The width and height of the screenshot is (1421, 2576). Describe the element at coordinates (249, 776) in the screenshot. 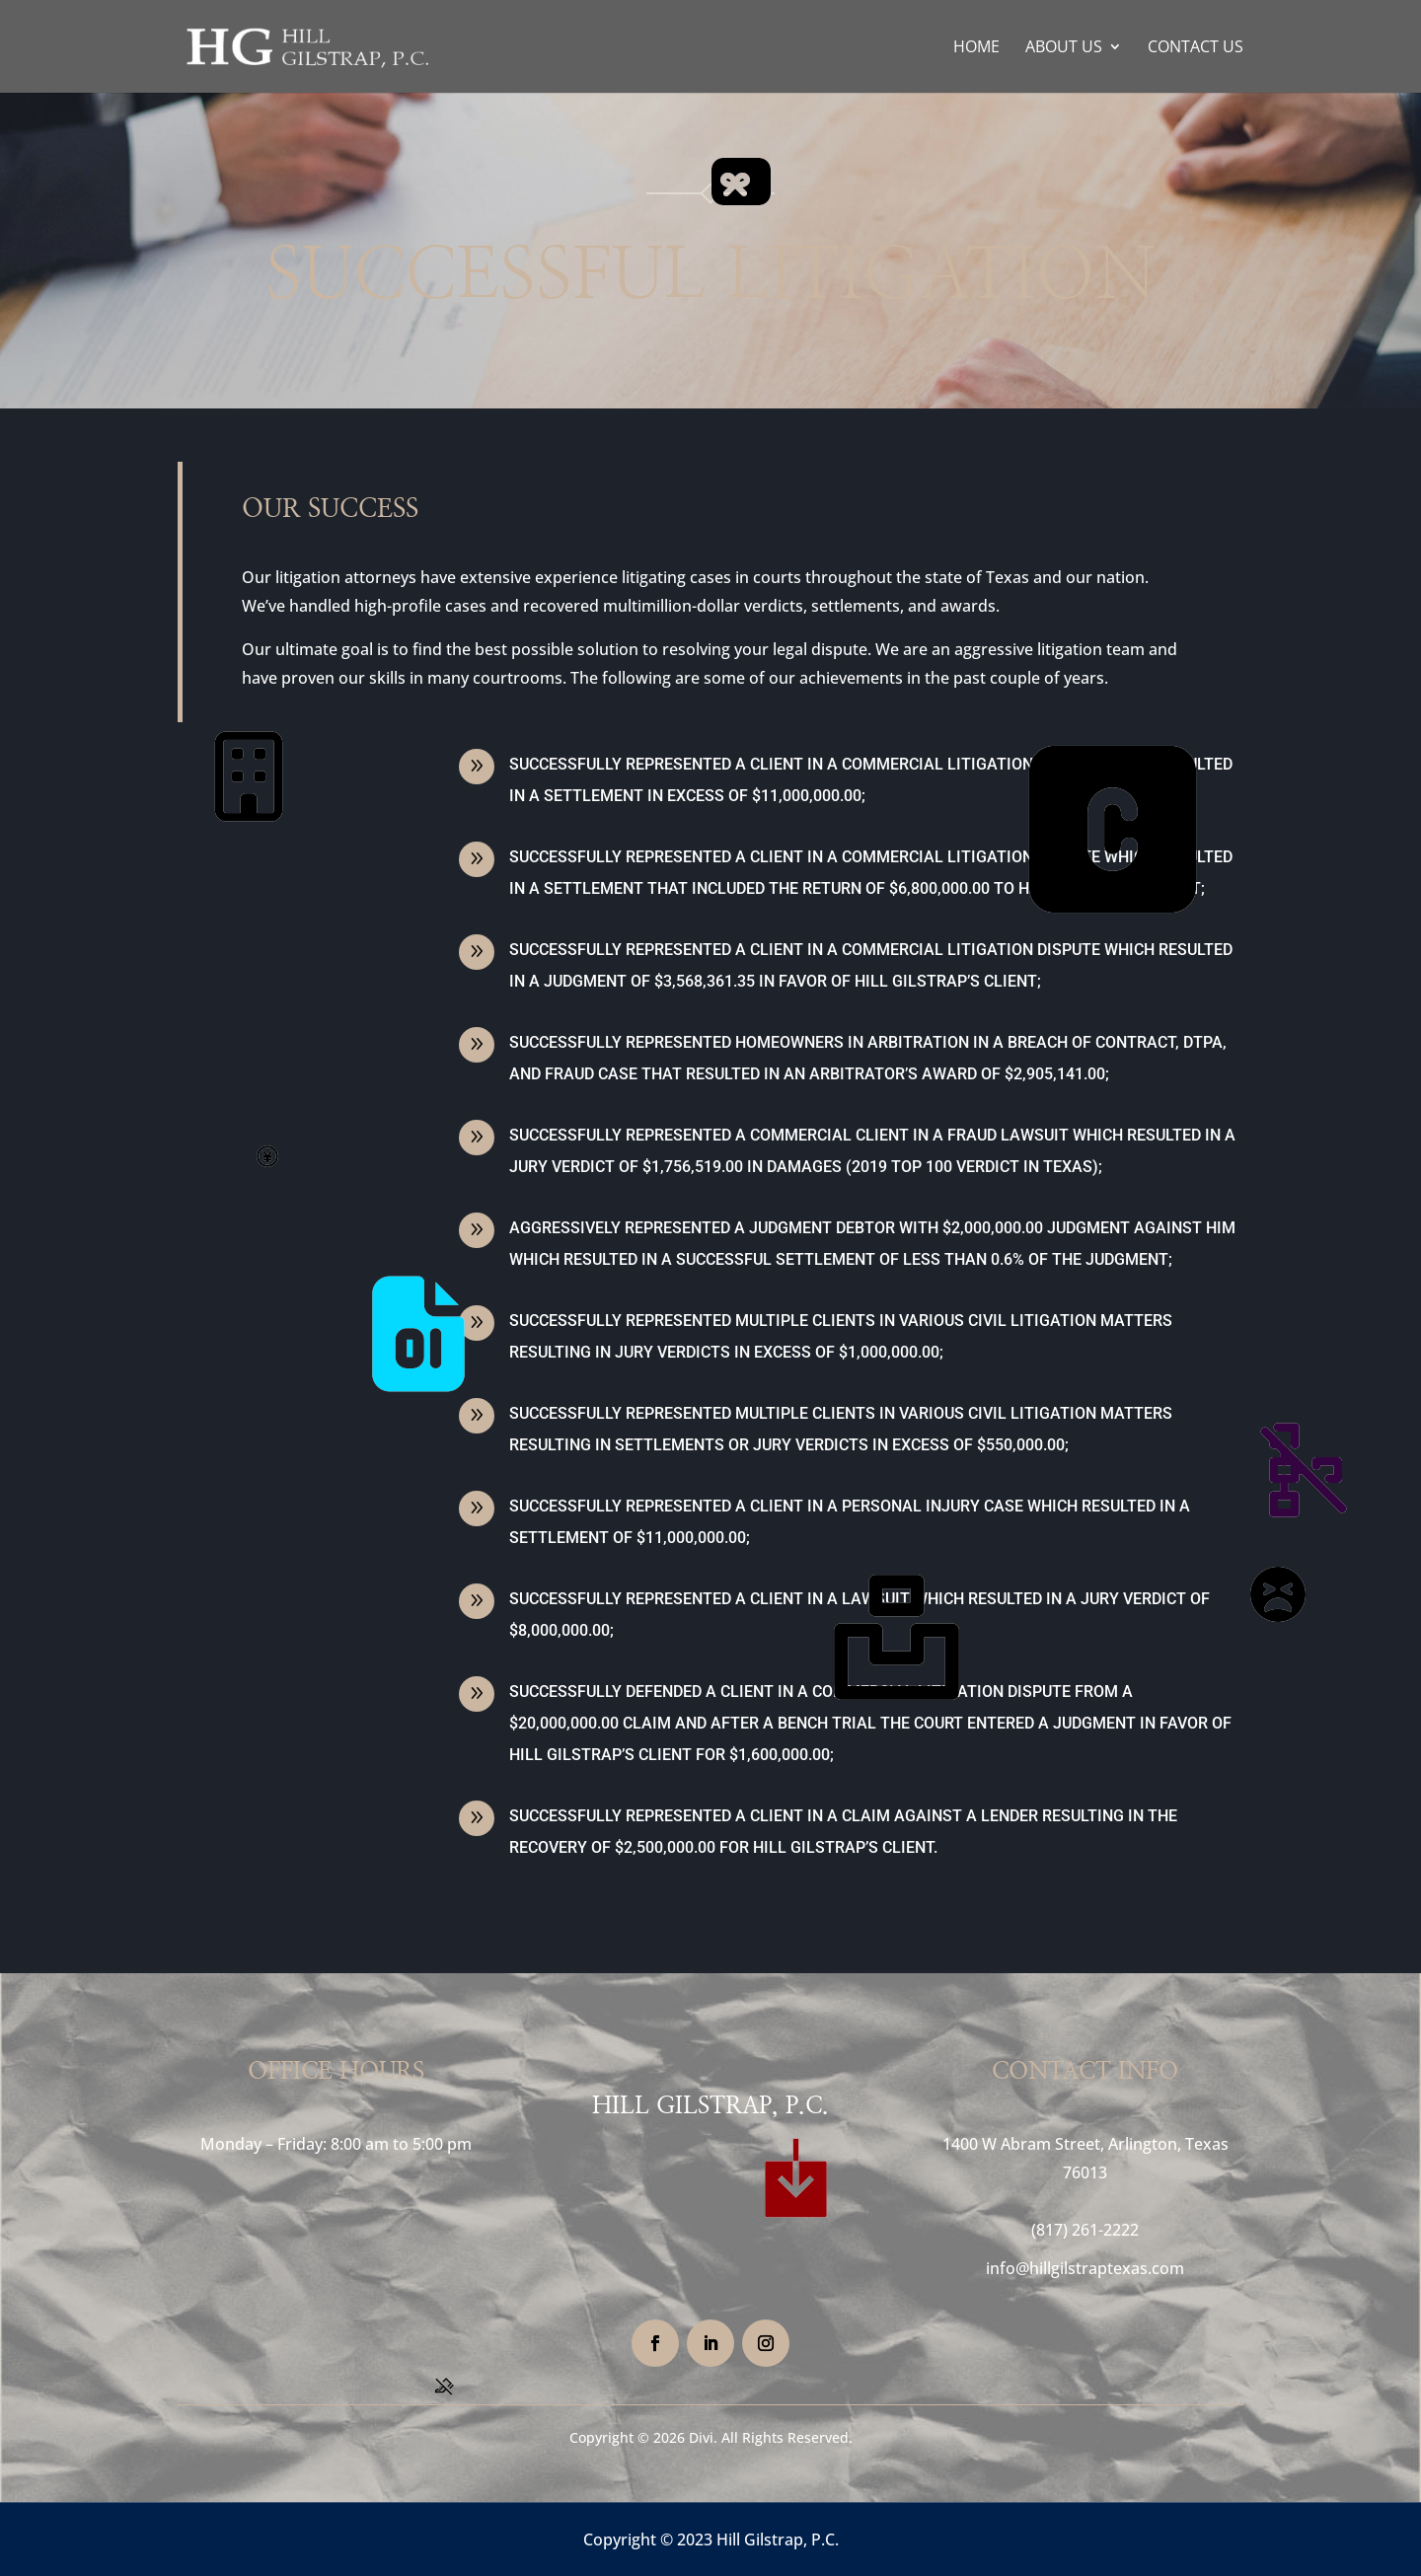

I see `view building or office location` at that location.